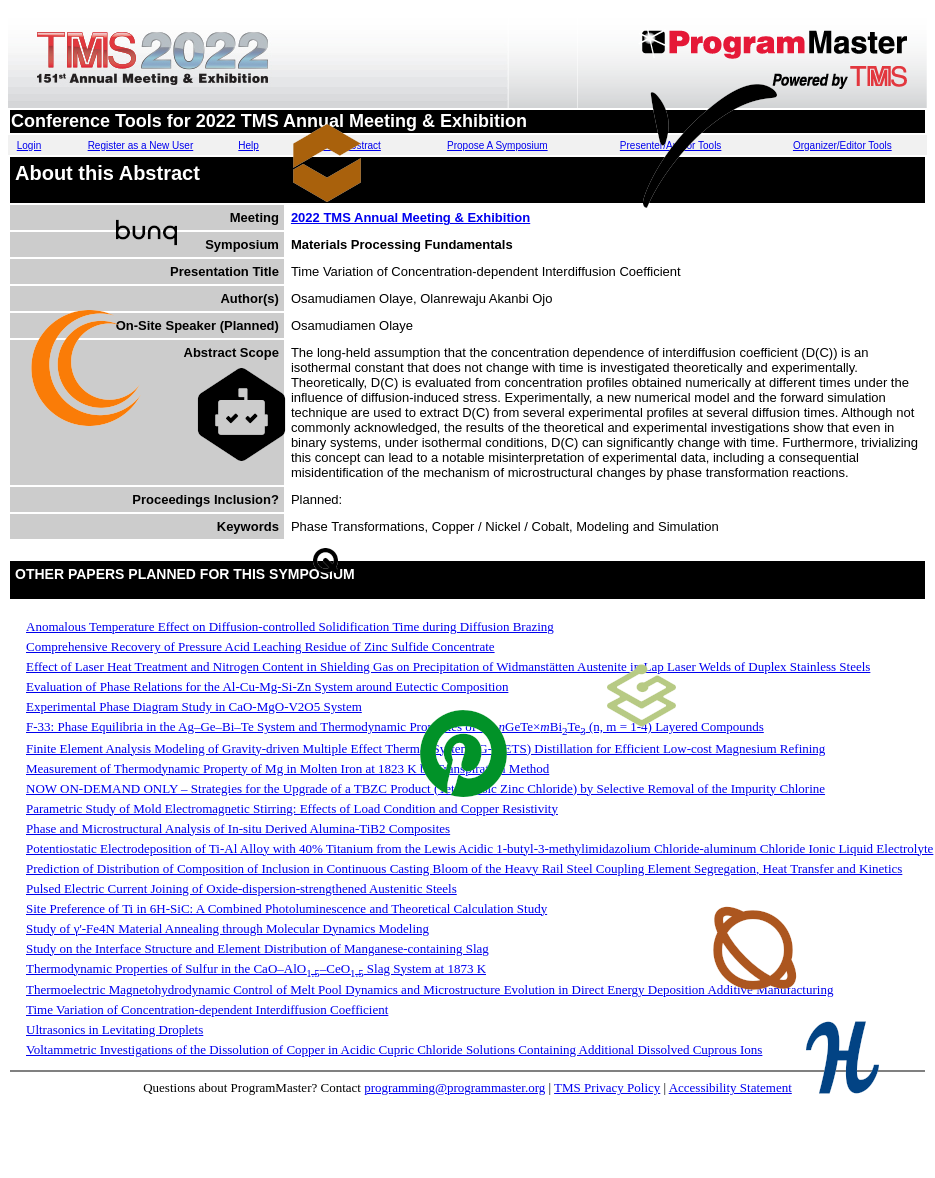  Describe the element at coordinates (463, 753) in the screenshot. I see `open Pinterest app` at that location.